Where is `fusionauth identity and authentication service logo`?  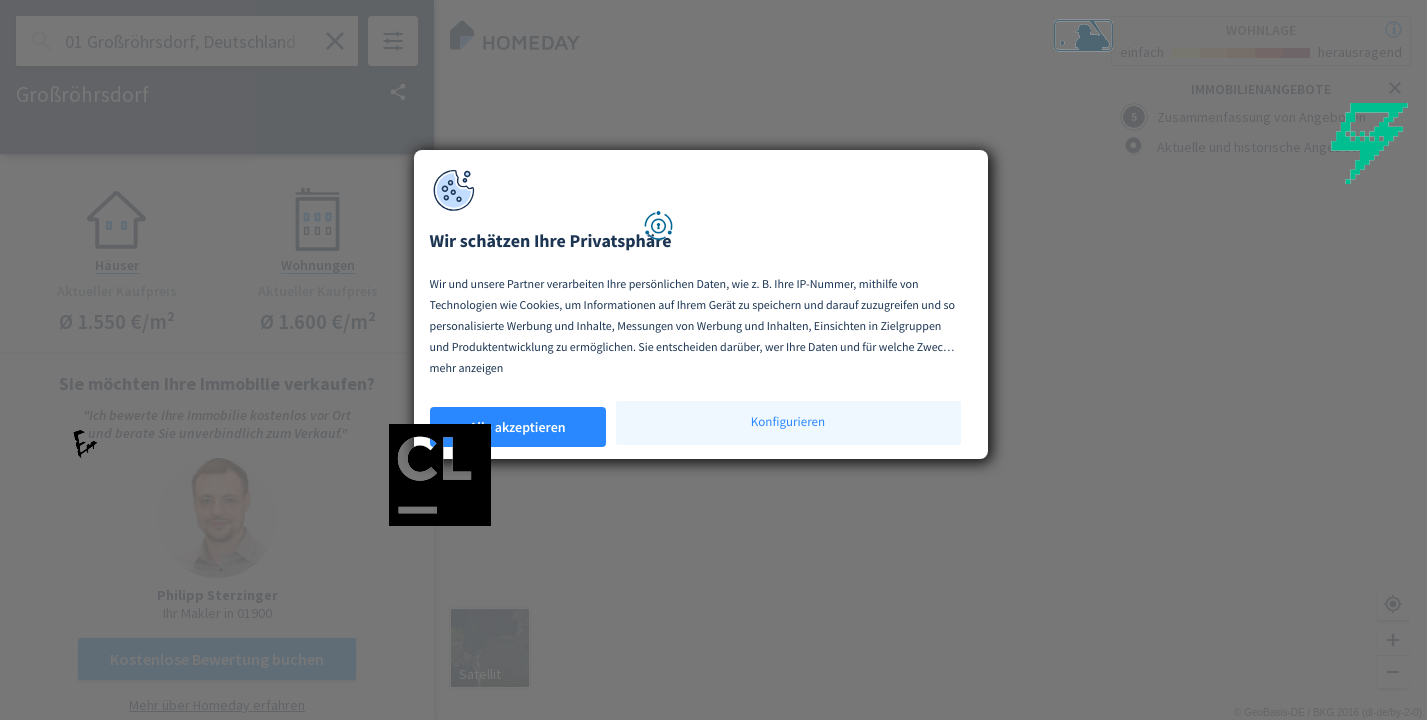 fusionauth identity and authentication service logo is located at coordinates (658, 225).